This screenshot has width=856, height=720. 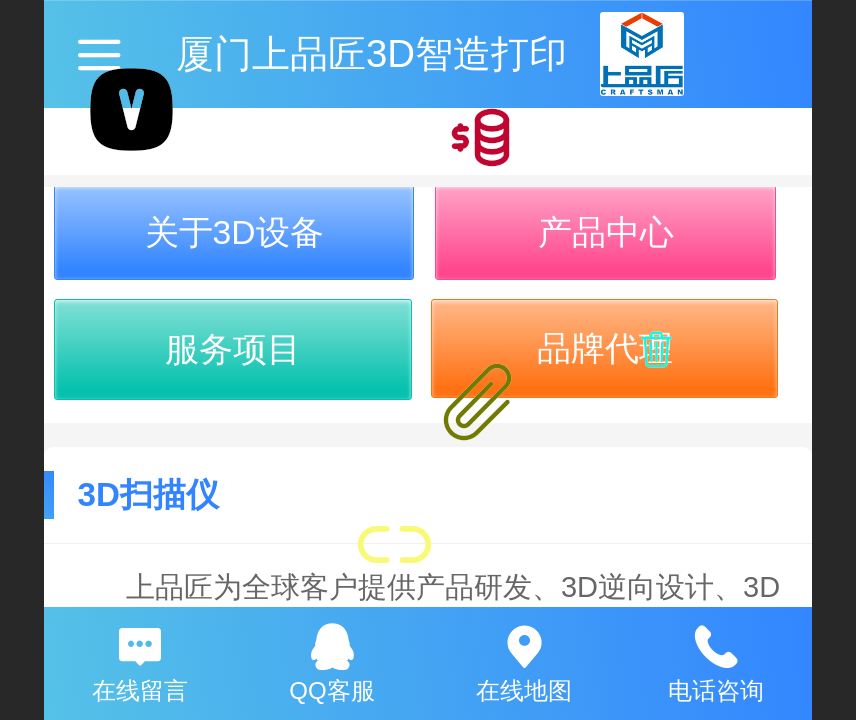 I want to click on disconnect or remove a linked account, so click(x=394, y=544).